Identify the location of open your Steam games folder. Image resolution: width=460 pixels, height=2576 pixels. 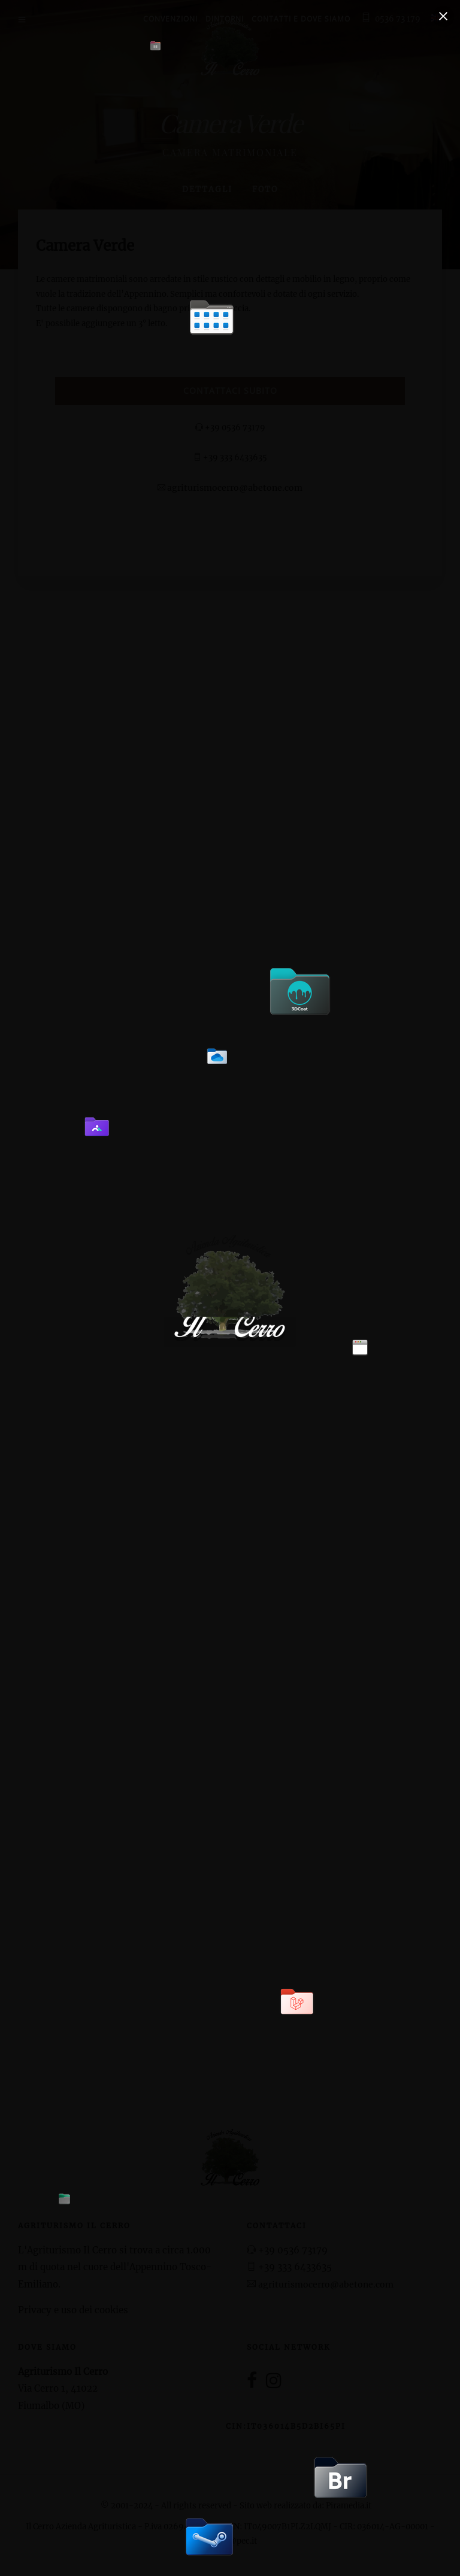
(209, 2538).